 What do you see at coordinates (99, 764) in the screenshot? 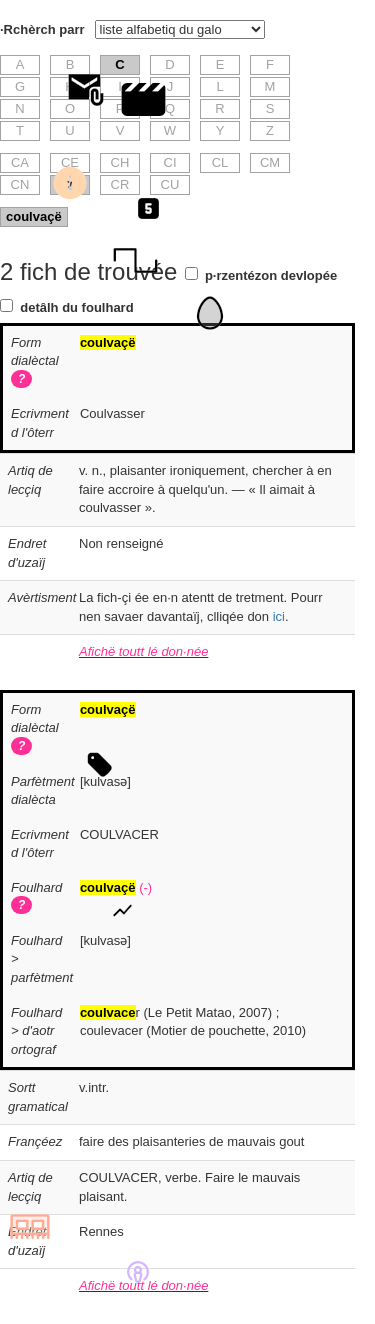
I see `add a tag or label to an item` at bounding box center [99, 764].